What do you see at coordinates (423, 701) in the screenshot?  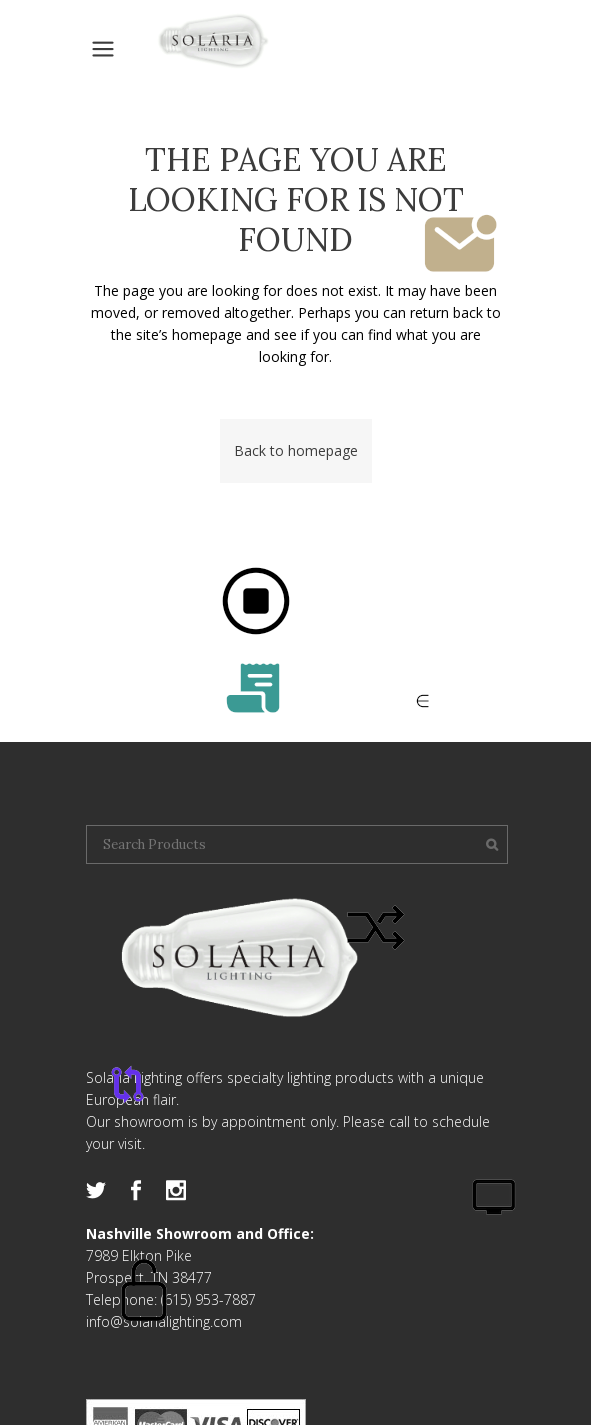 I see `indicates set membership in mathematical notation` at bounding box center [423, 701].